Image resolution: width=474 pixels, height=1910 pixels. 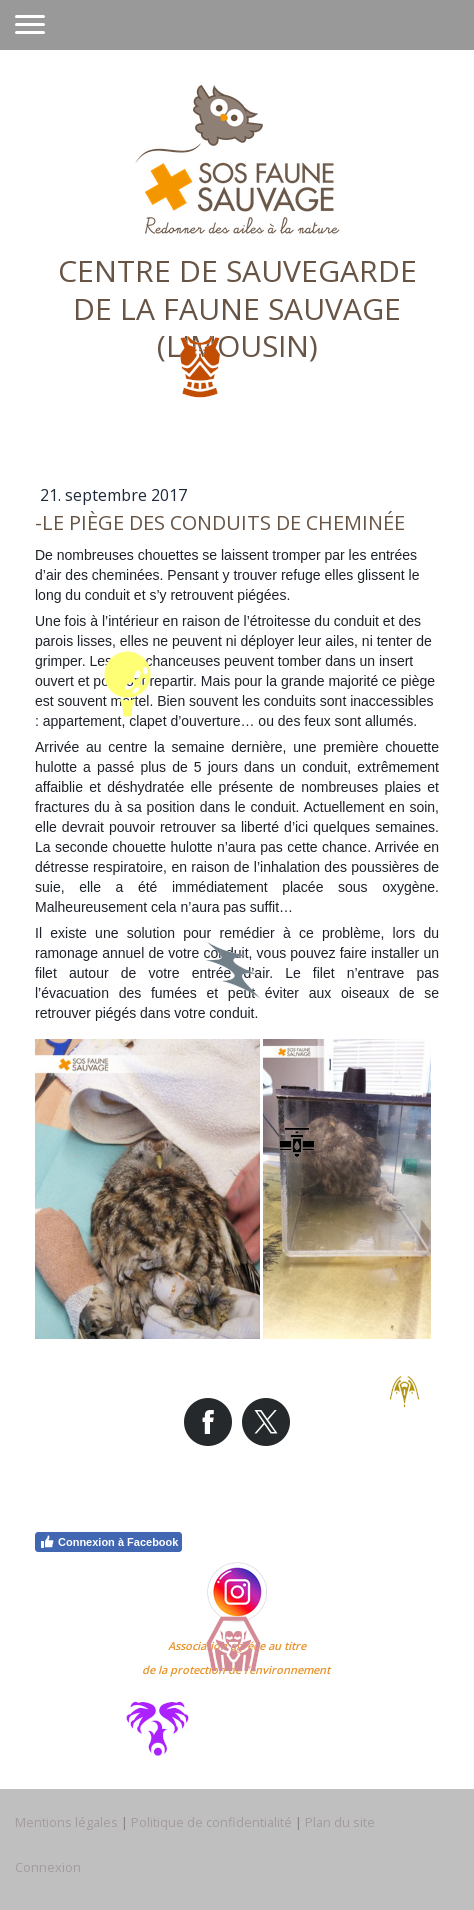 I want to click on vampire character or enemy type in a game, so click(x=233, y=1643).